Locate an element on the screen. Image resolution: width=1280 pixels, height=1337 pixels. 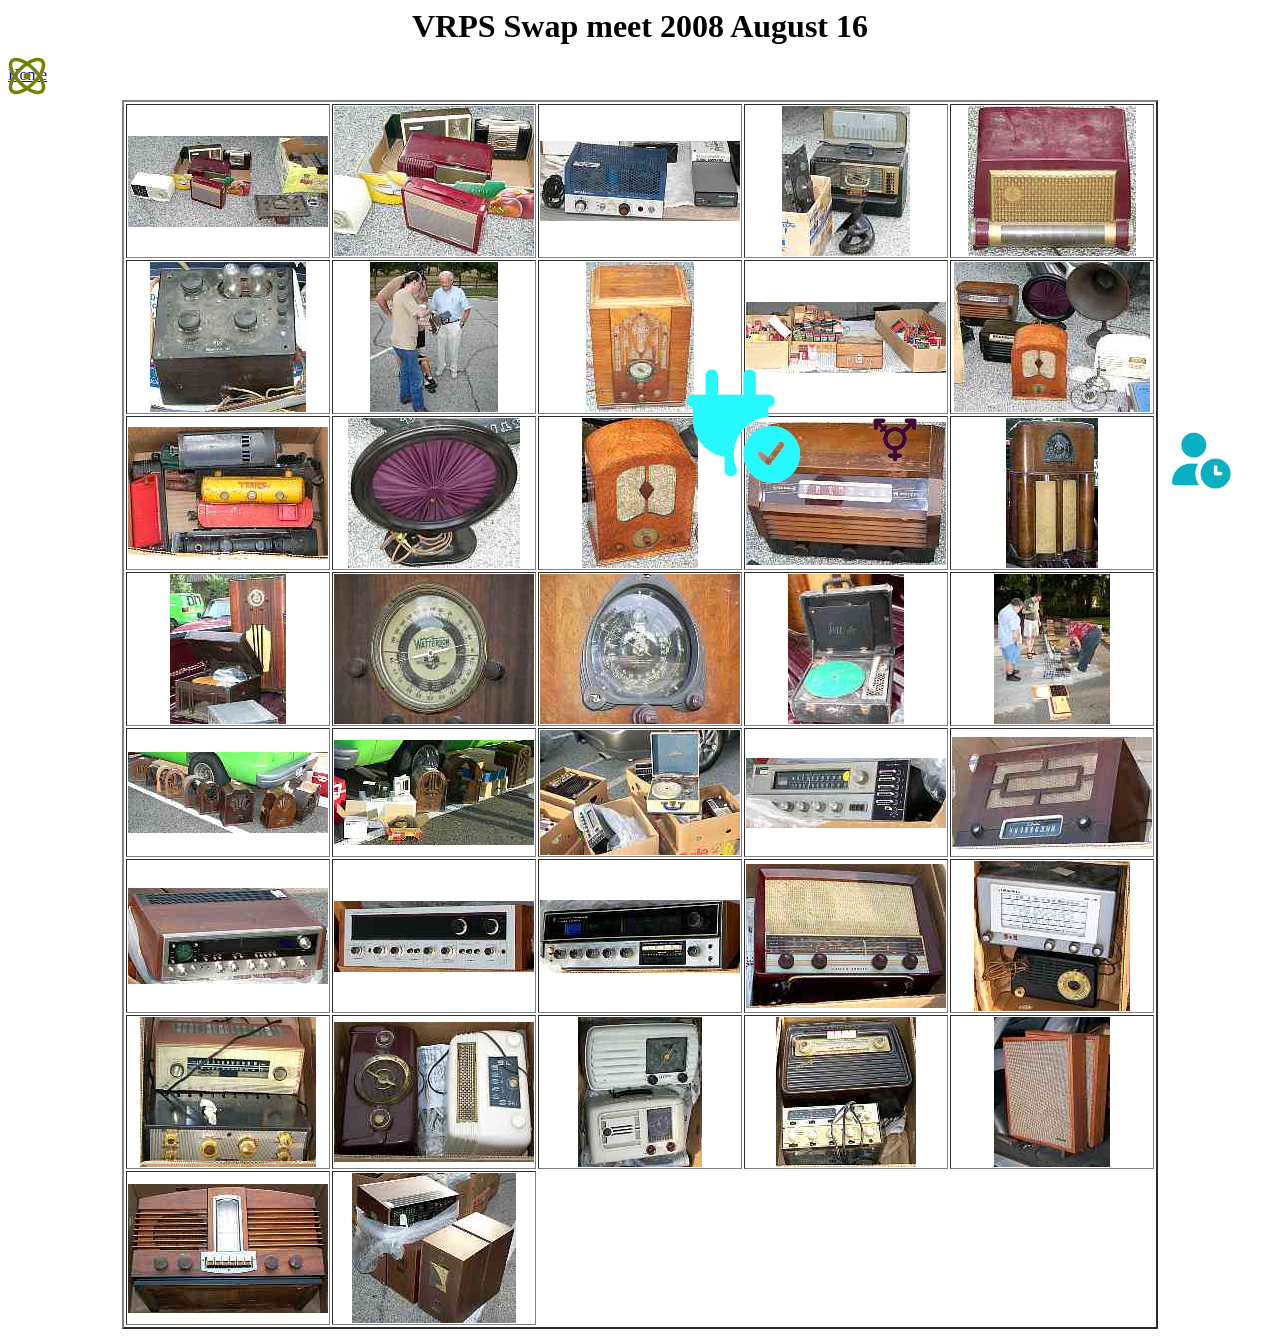
indicates successful connection or power status is located at coordinates (737, 426).